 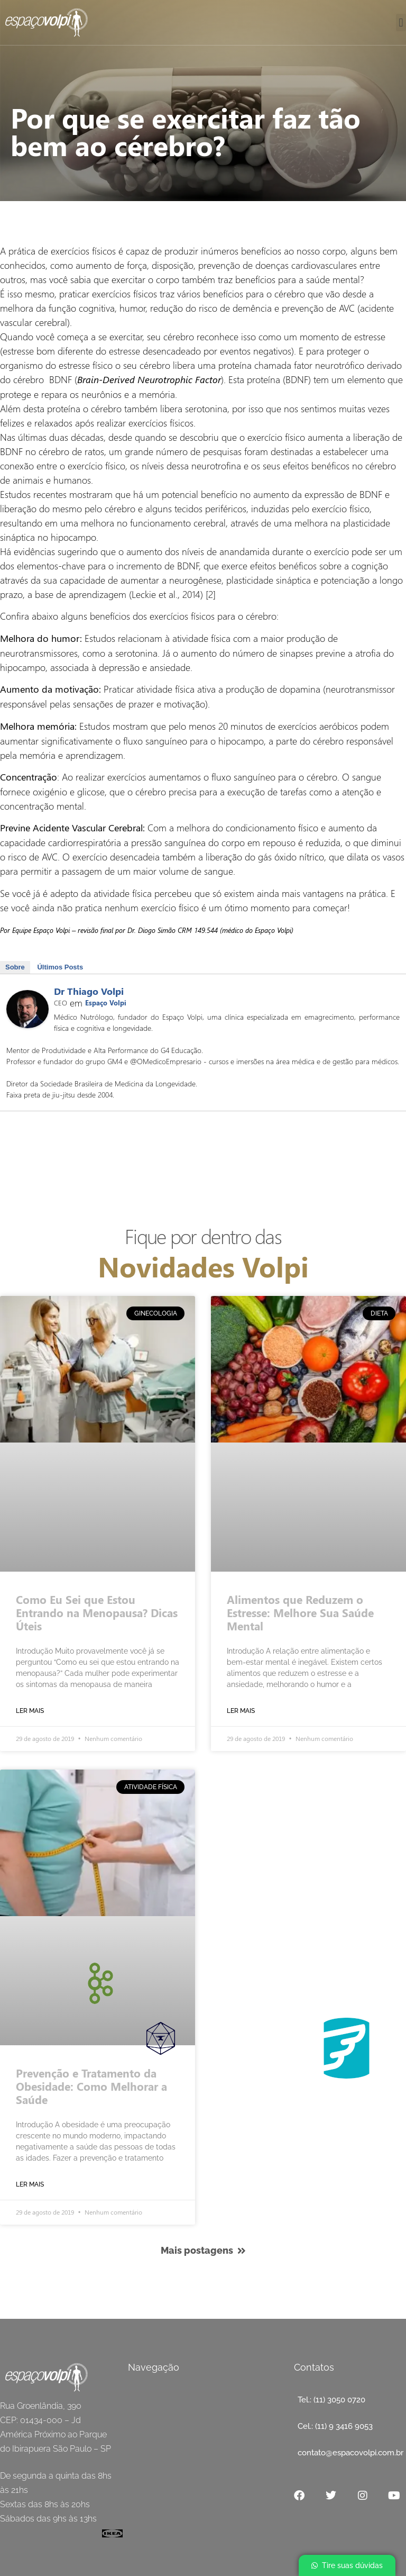 I want to click on launch Foundry Virtual Tabletop application, so click(x=161, y=2038).